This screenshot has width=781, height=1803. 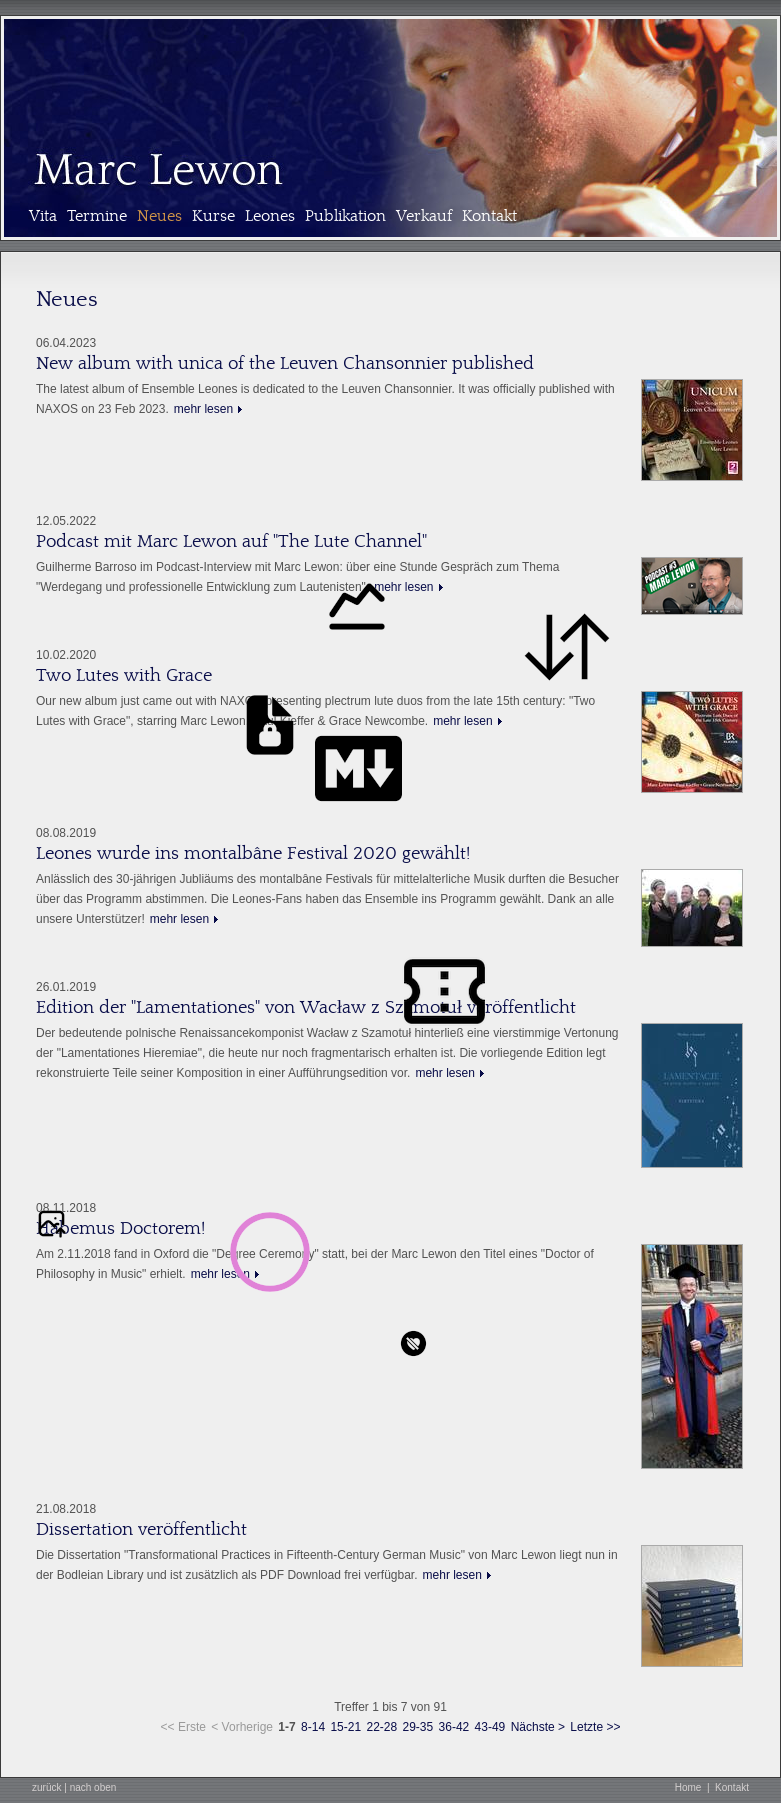 I want to click on view analytics or performance trends, so click(x=357, y=605).